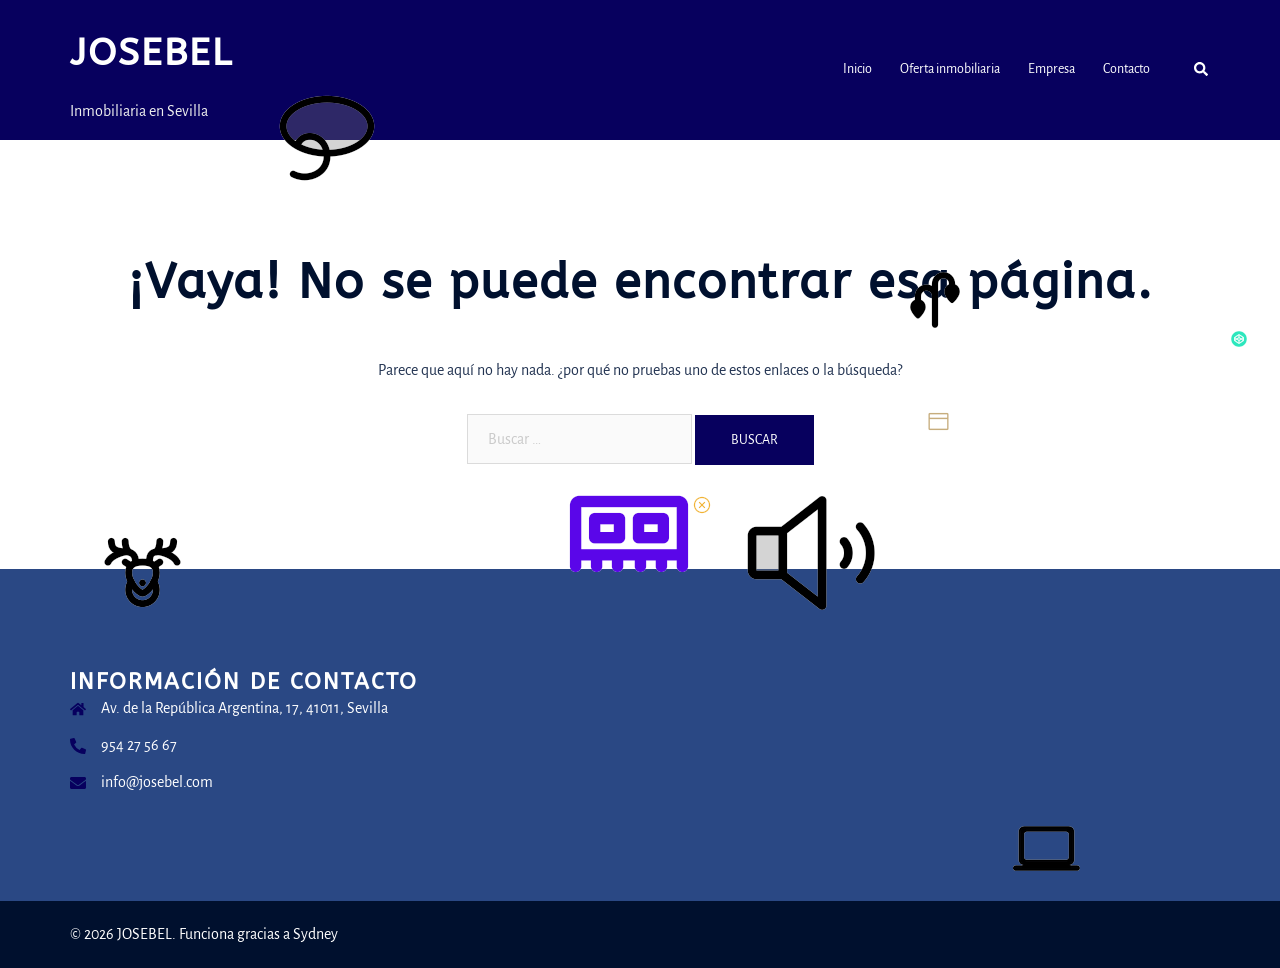 The width and height of the screenshot is (1280, 968). Describe the element at coordinates (1046, 848) in the screenshot. I see `access desktop or computer settings` at that location.